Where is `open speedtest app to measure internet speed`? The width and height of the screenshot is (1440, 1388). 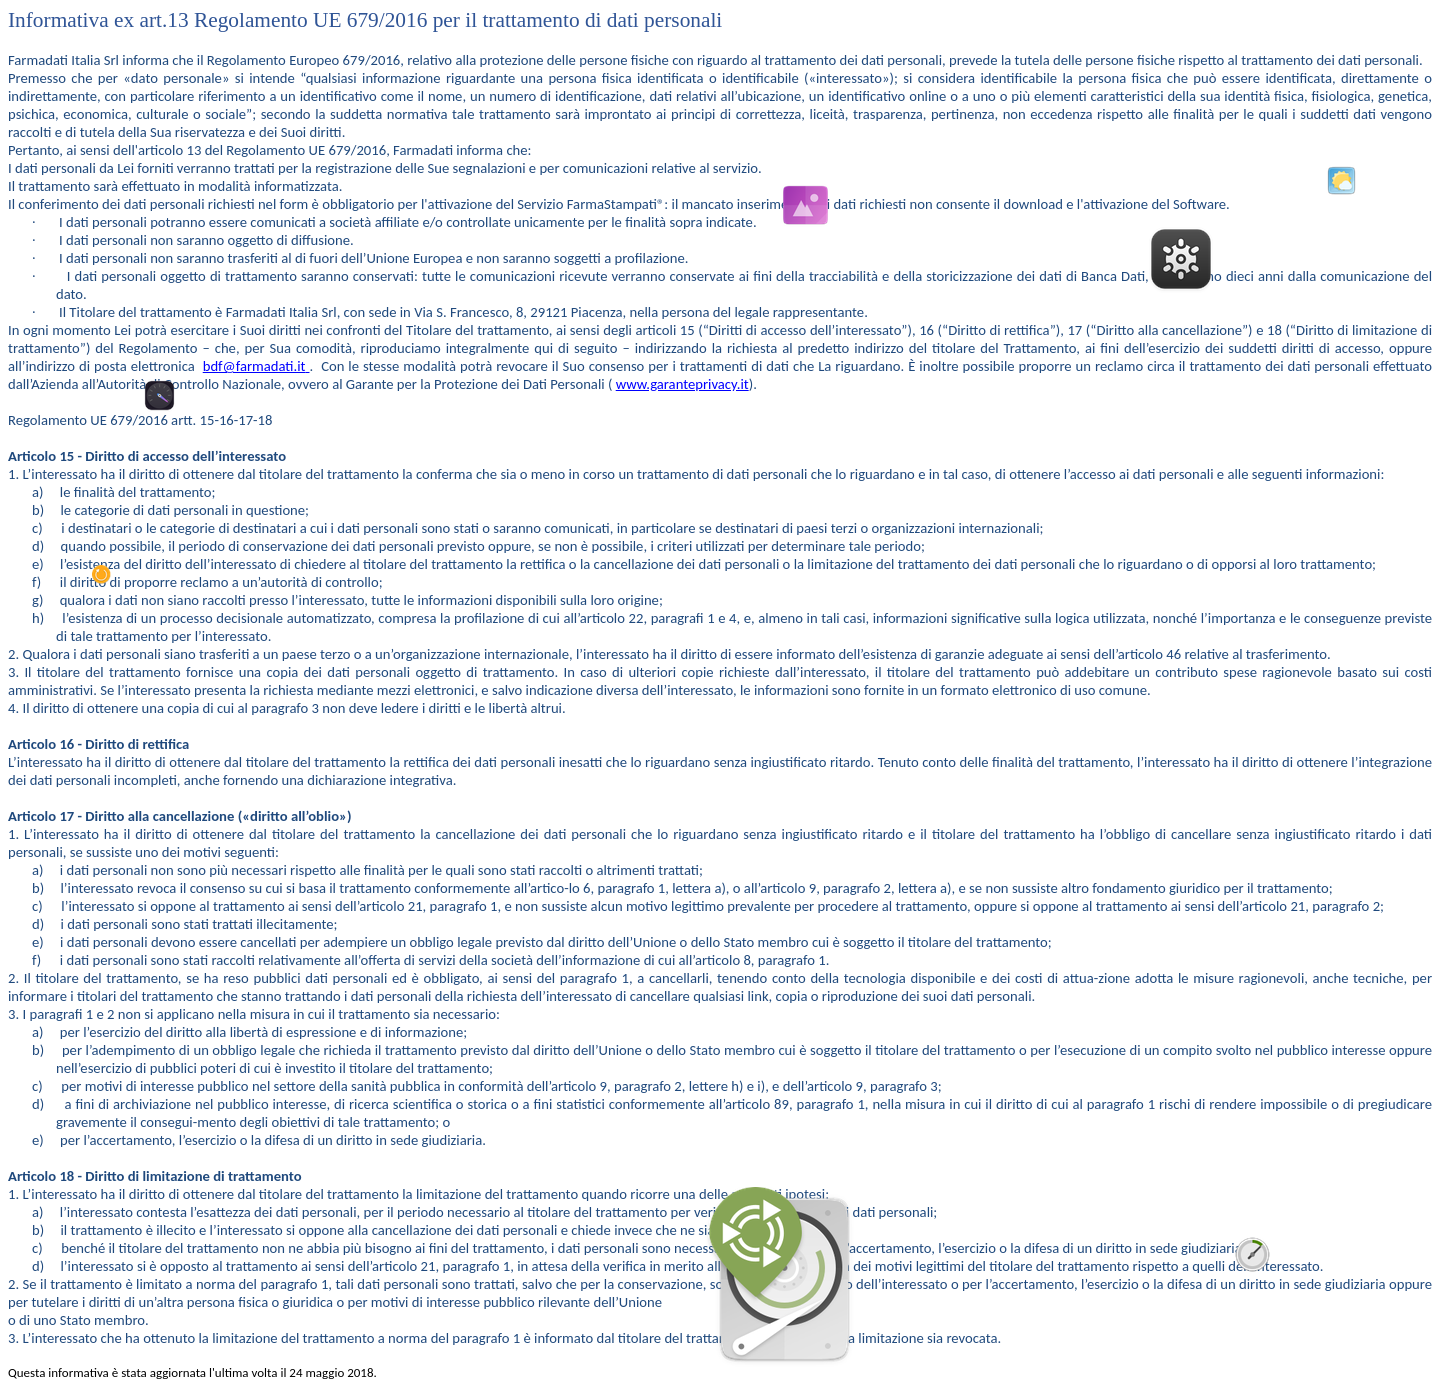
open speedtest app to measure internet speed is located at coordinates (159, 395).